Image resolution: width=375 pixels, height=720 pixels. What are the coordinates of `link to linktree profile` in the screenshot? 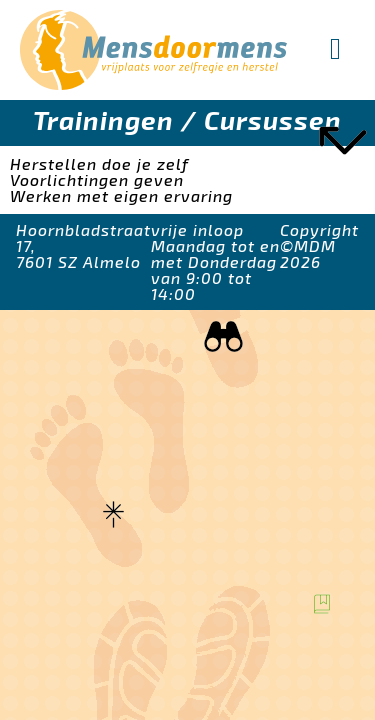 It's located at (113, 514).